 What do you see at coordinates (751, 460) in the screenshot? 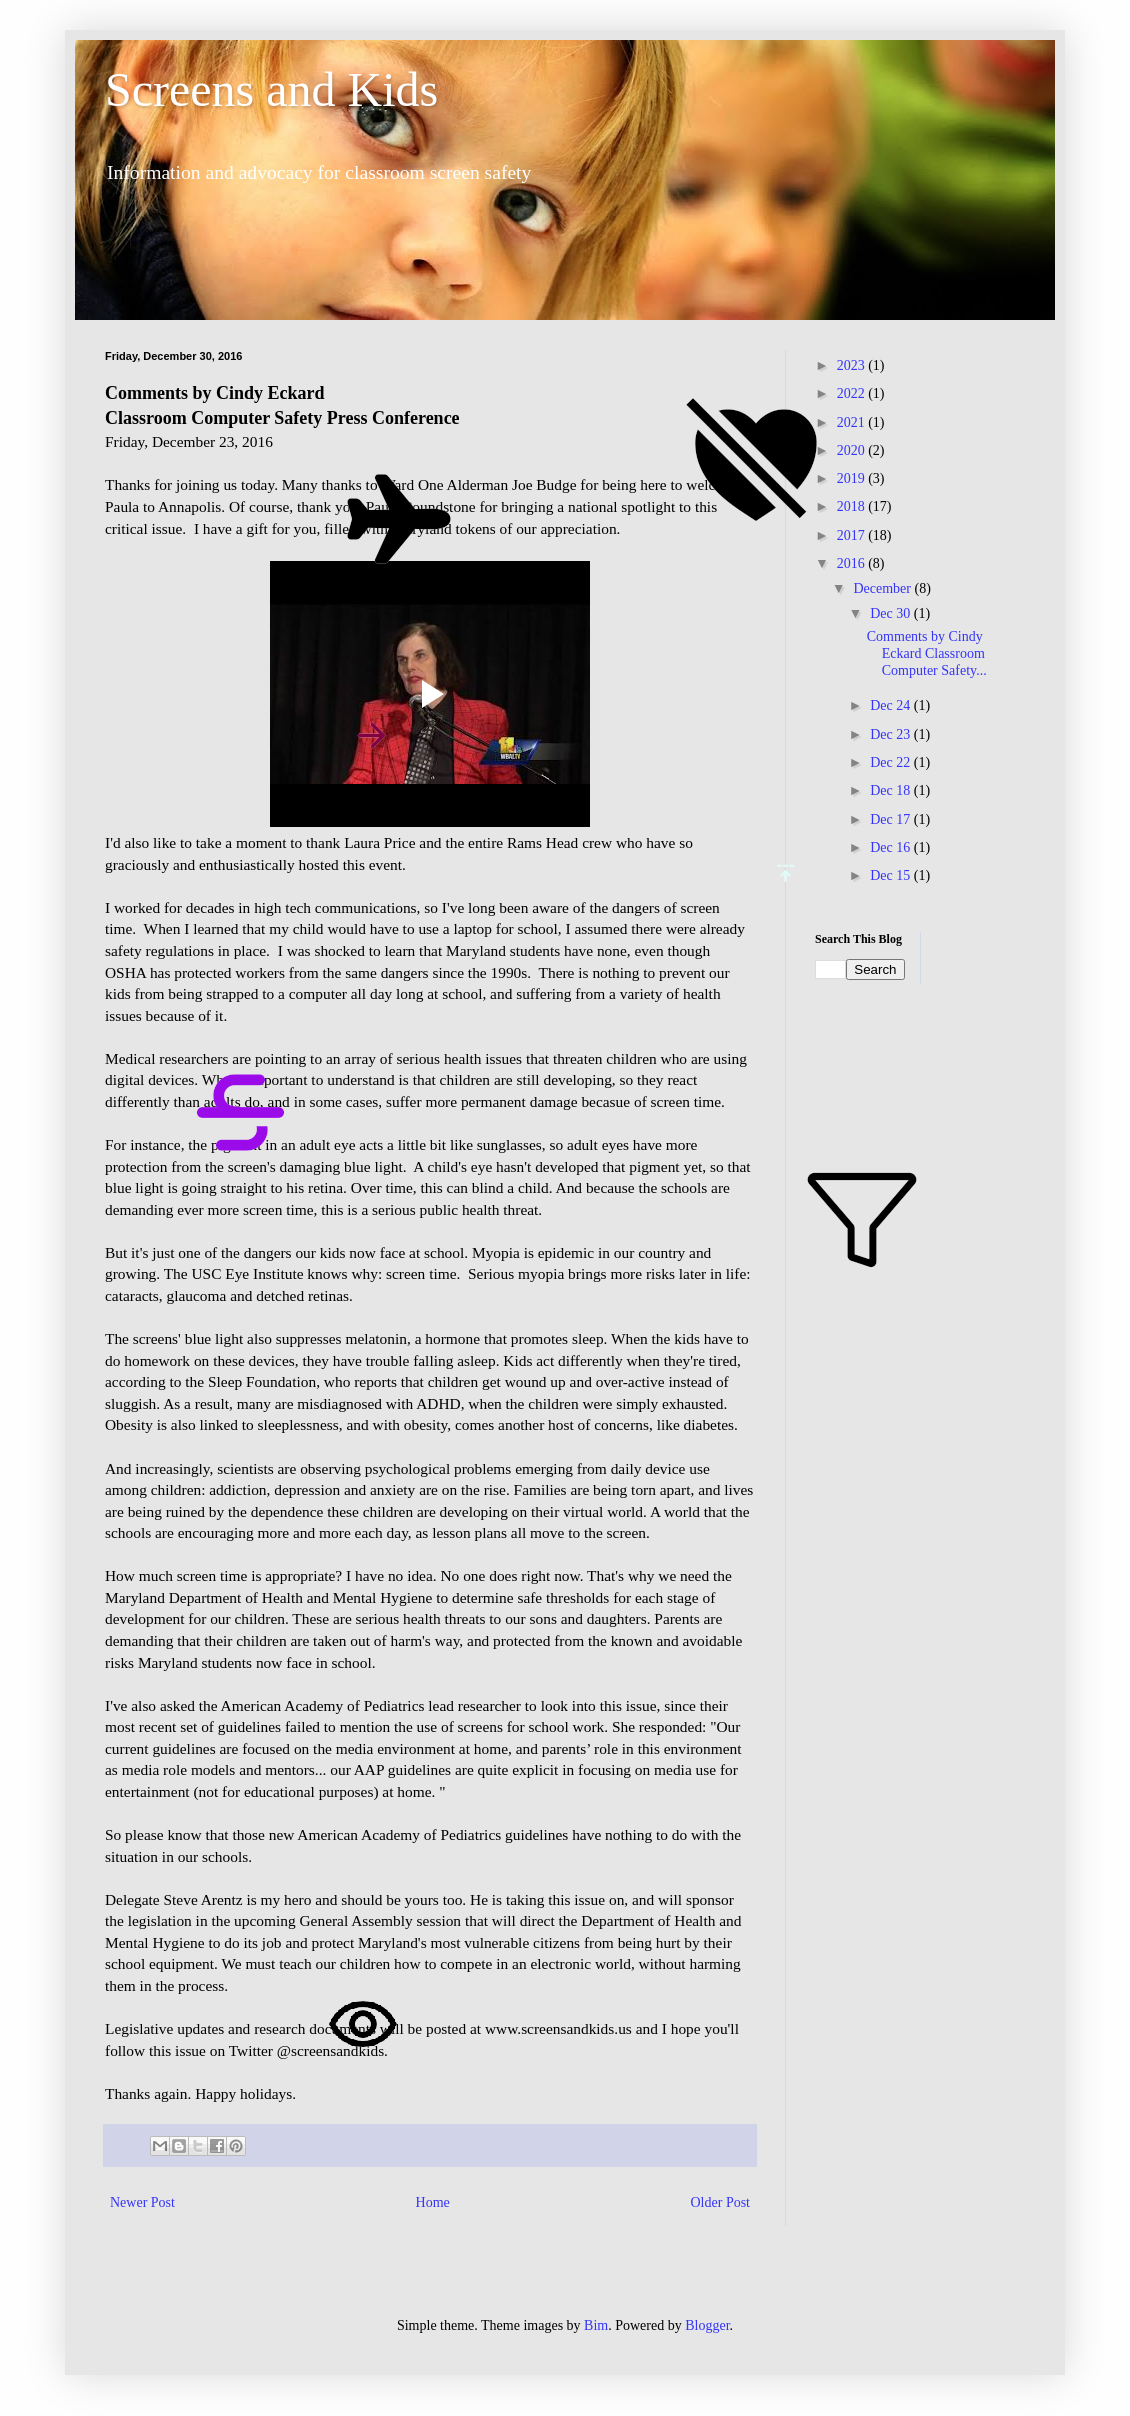
I see `remove from favorites` at bounding box center [751, 460].